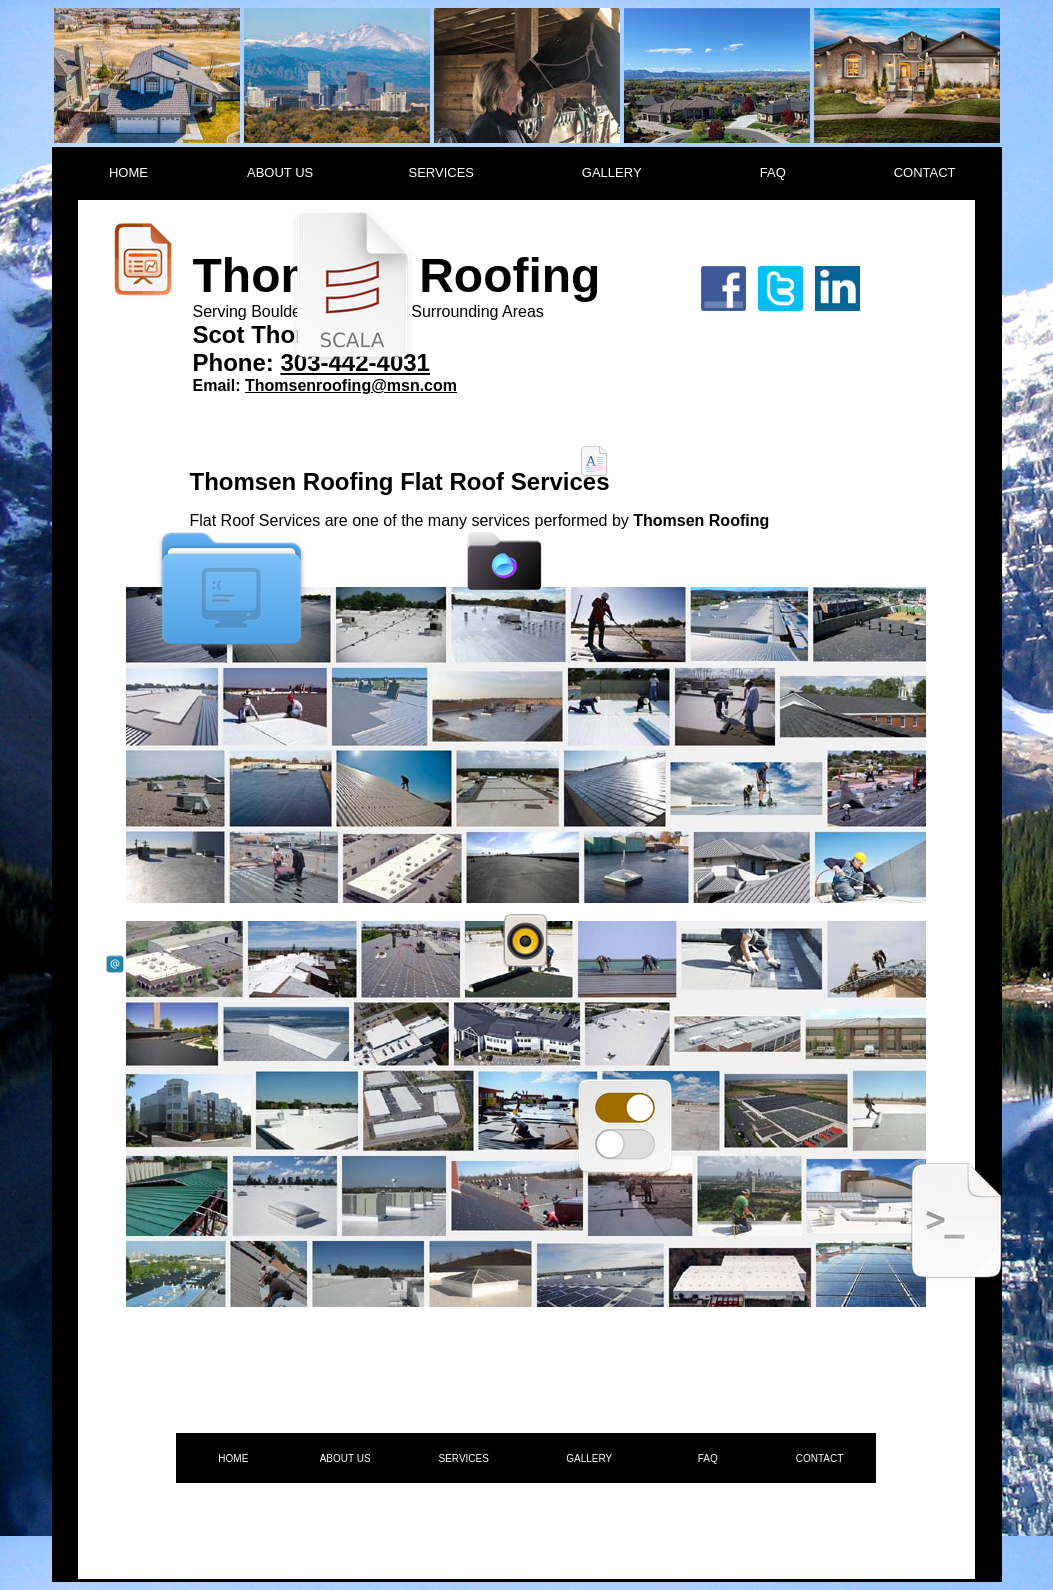 The height and width of the screenshot is (1590, 1053). Describe the element at coordinates (143, 259) in the screenshot. I see `open a presentation file` at that location.